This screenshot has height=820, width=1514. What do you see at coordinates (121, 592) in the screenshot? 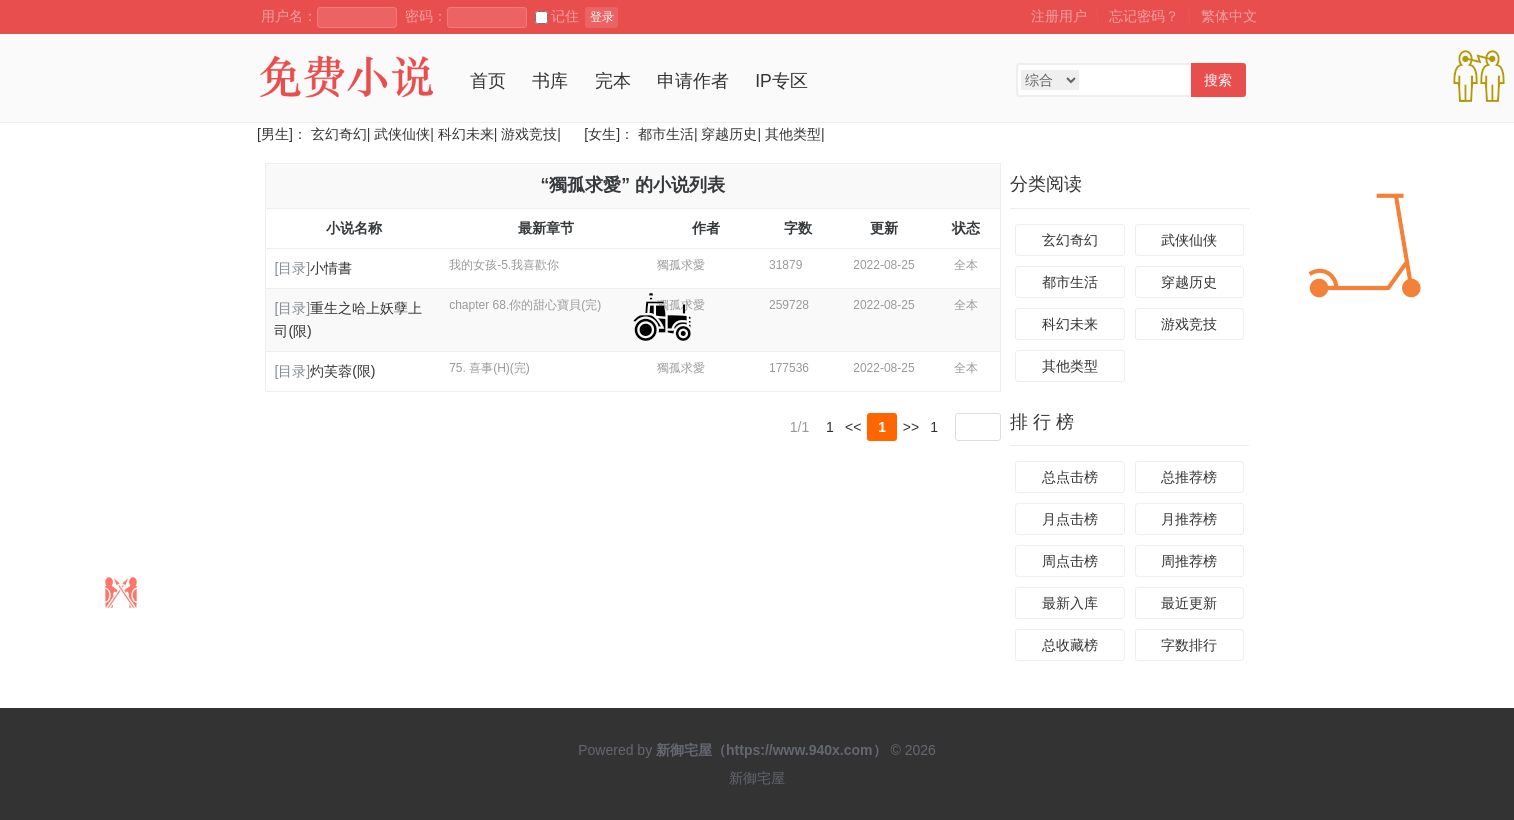
I see `guards or sentries protecting an area` at bounding box center [121, 592].